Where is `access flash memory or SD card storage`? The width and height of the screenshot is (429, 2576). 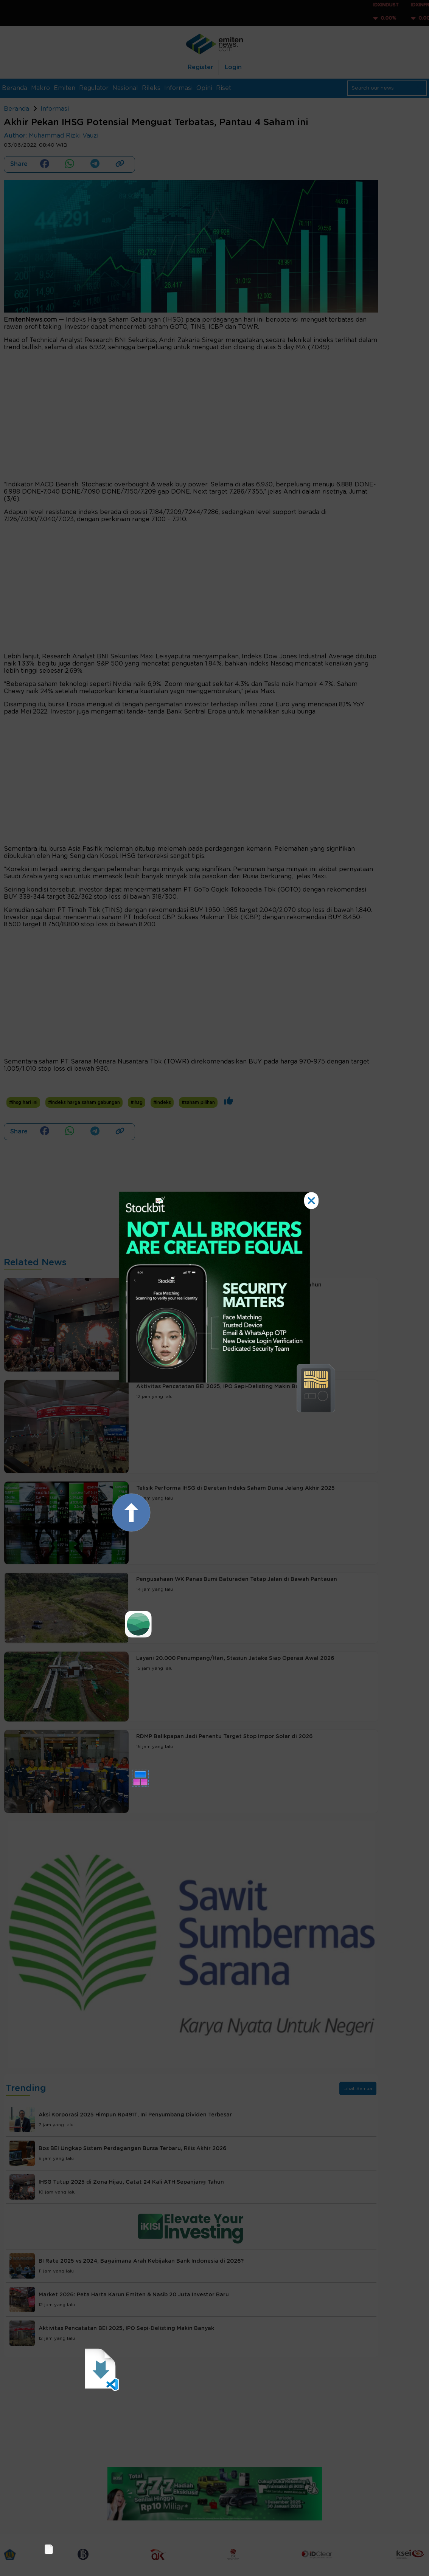 access flash memory or SD card storage is located at coordinates (316, 1388).